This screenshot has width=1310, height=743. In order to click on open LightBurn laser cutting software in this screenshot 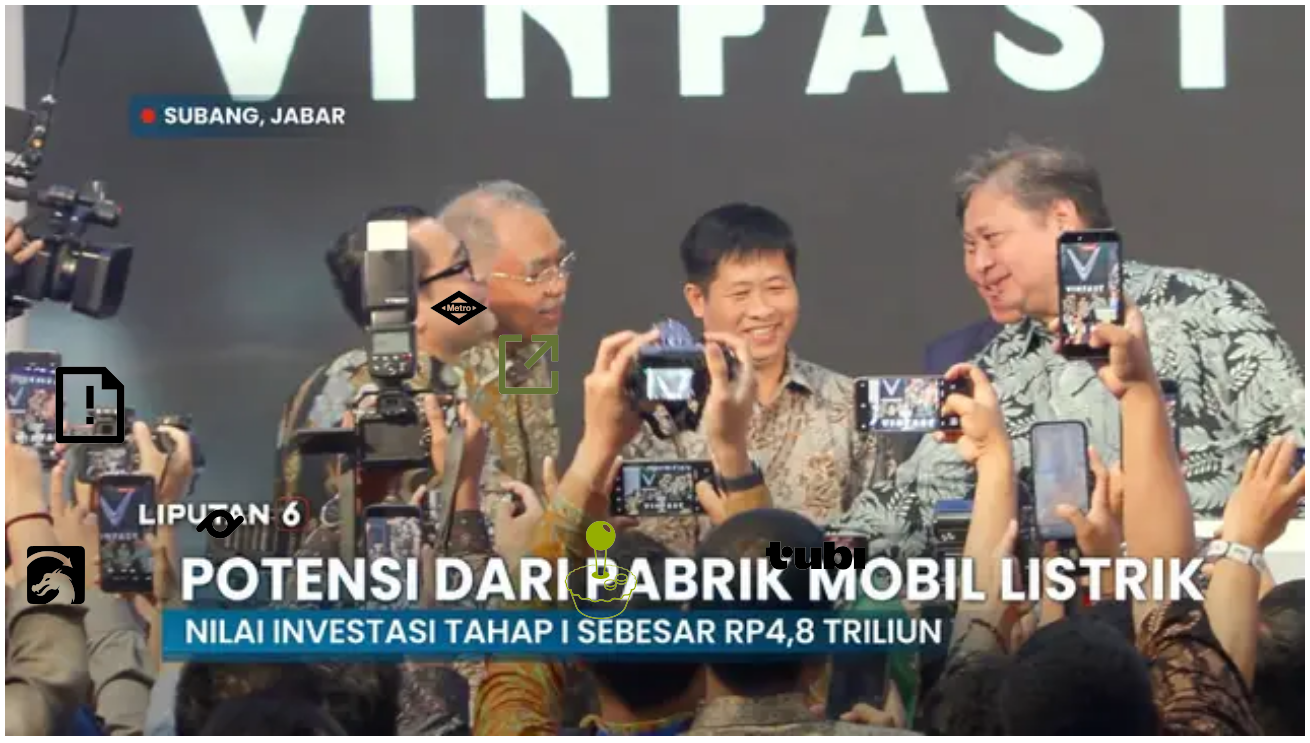, I will do `click(56, 575)`.